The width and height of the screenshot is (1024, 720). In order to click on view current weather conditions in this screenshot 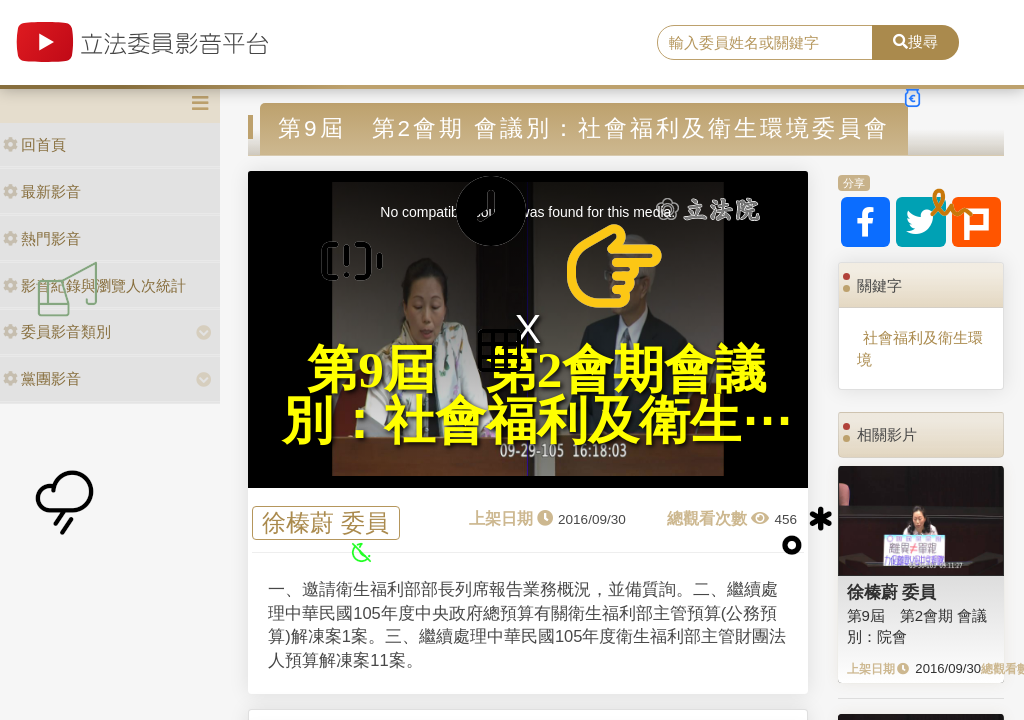, I will do `click(64, 501)`.